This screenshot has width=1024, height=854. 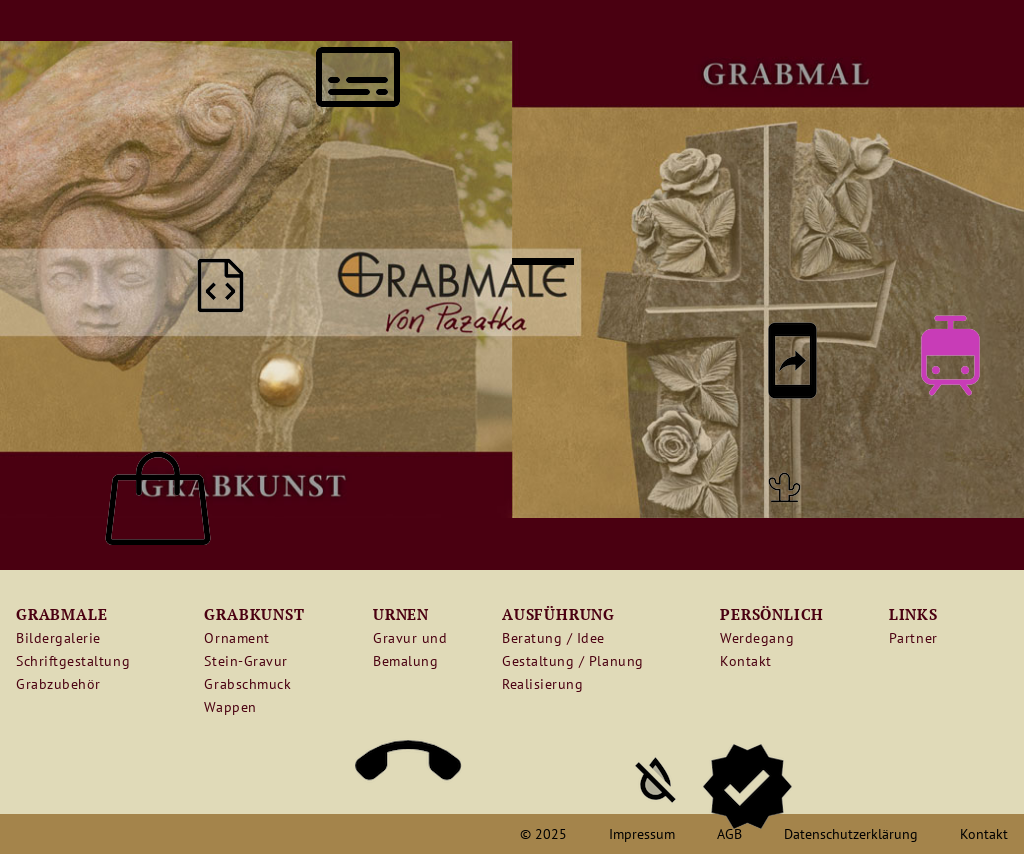 I want to click on indicates a verified account or identity, so click(x=747, y=786).